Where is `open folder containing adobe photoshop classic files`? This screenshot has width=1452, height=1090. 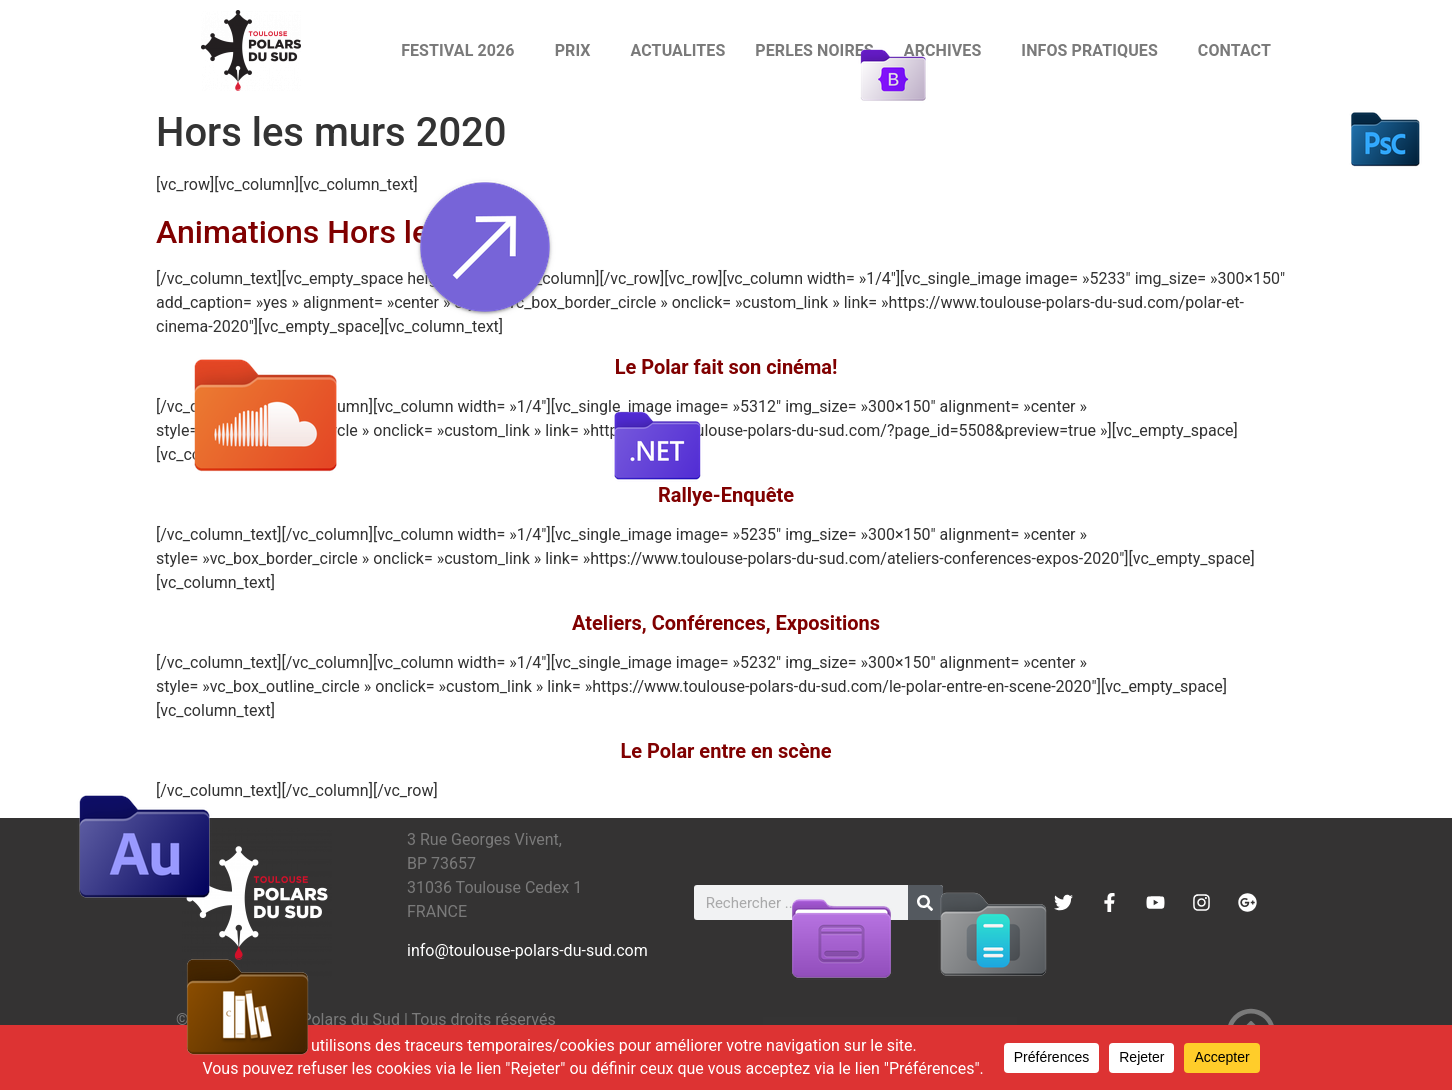
open folder containing adobe photoshop classic files is located at coordinates (1385, 141).